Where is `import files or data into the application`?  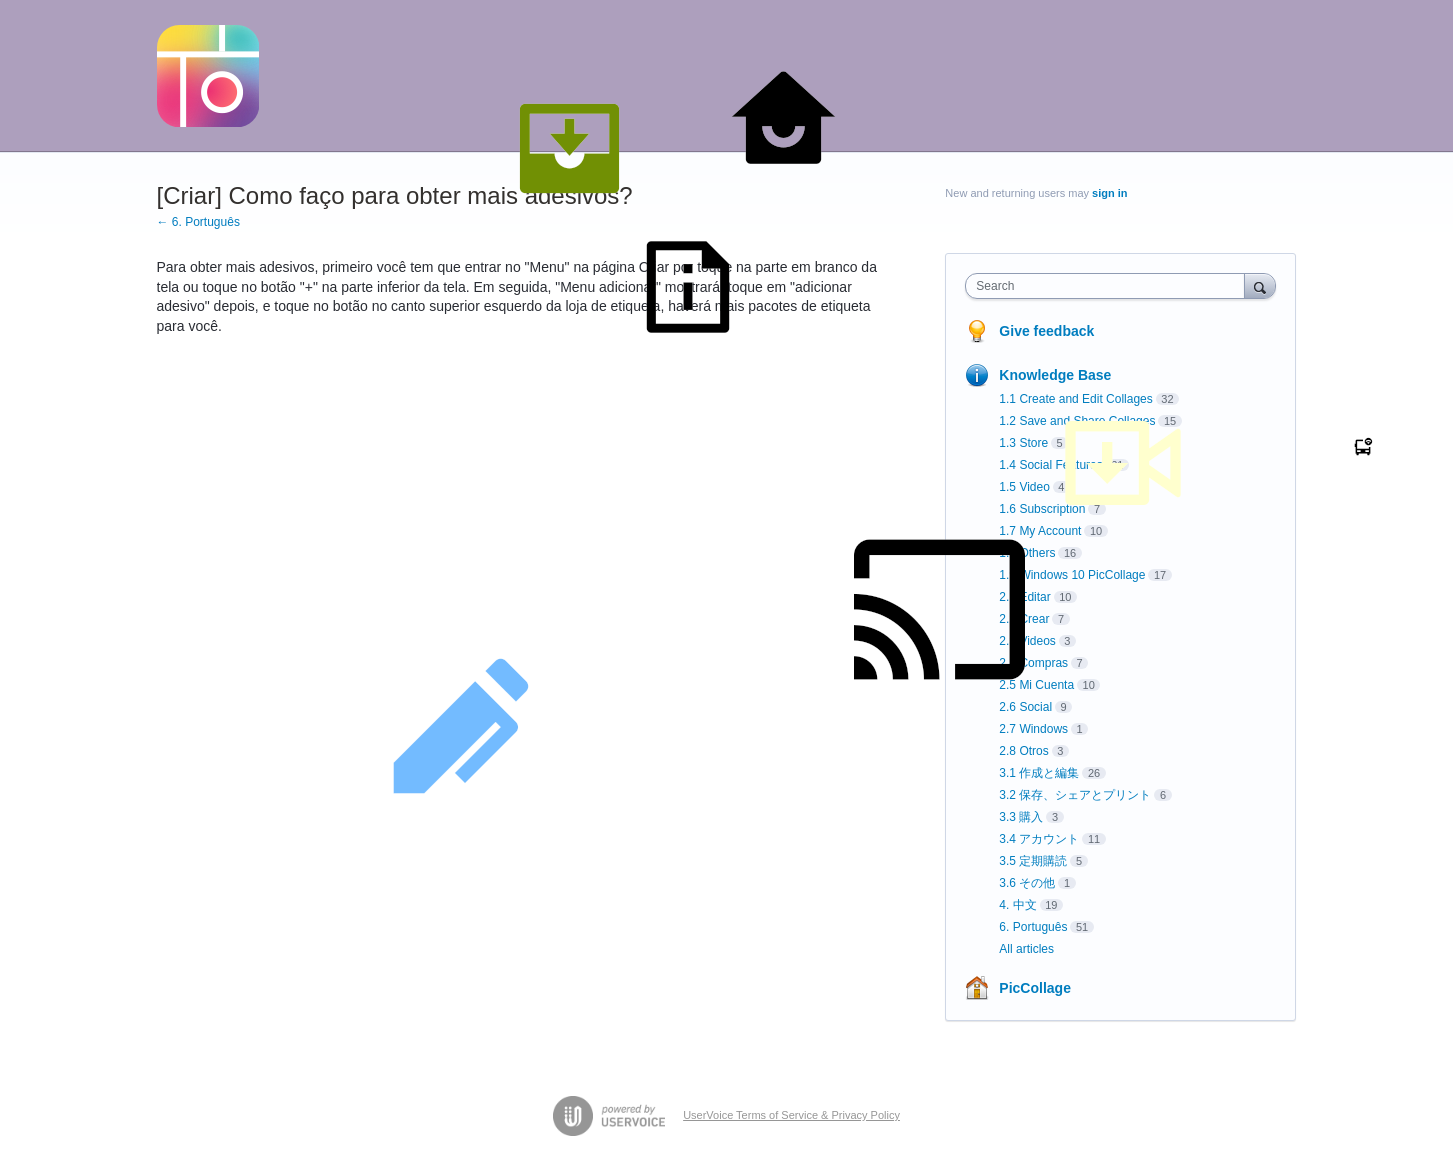
import files or data into the application is located at coordinates (569, 148).